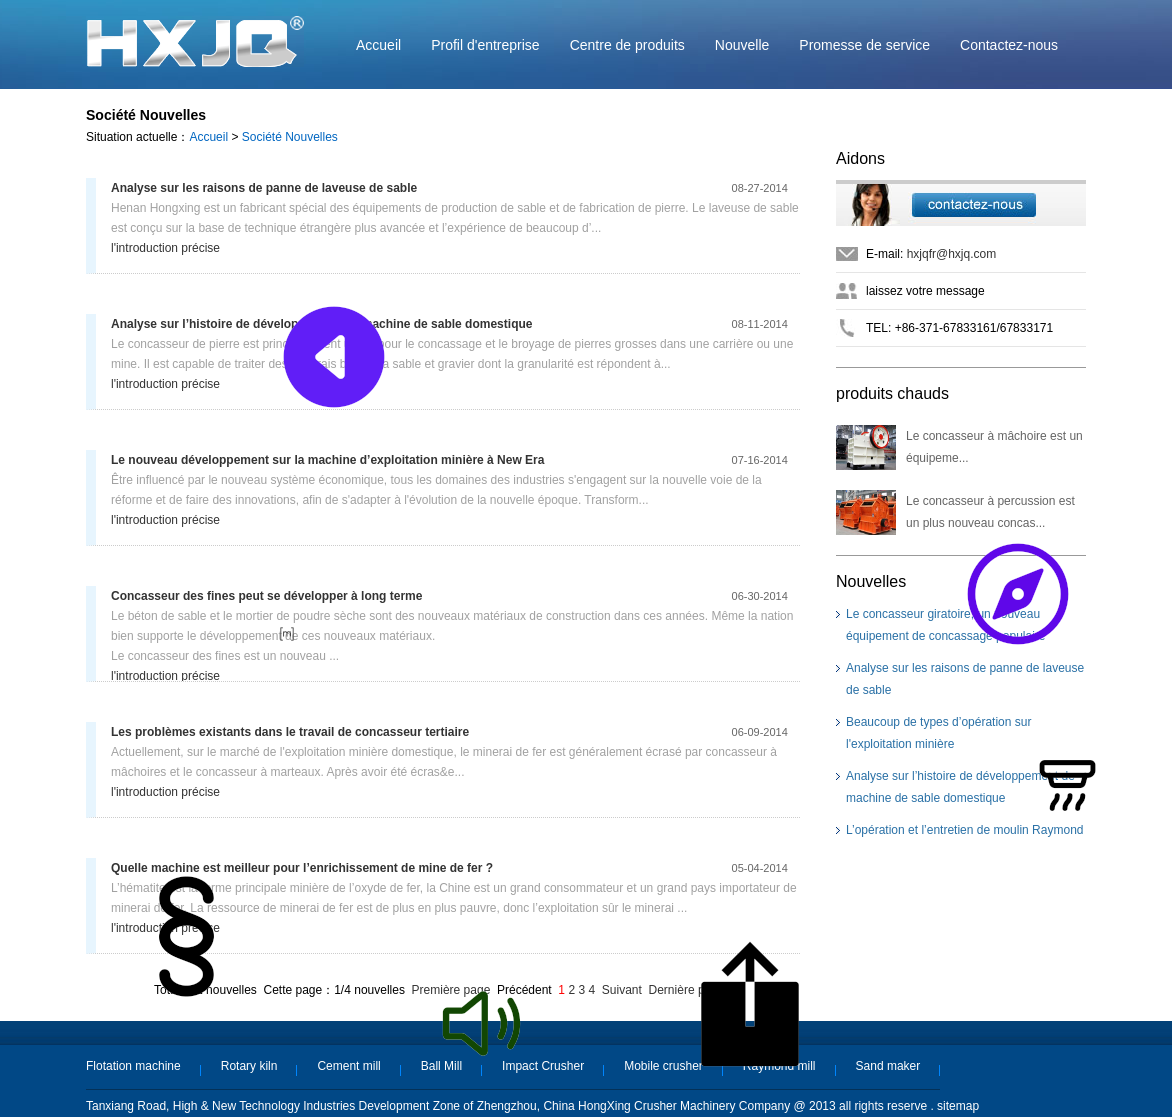 The image size is (1172, 1117). Describe the element at coordinates (186, 936) in the screenshot. I see `indicates a section break or divider in a document` at that location.